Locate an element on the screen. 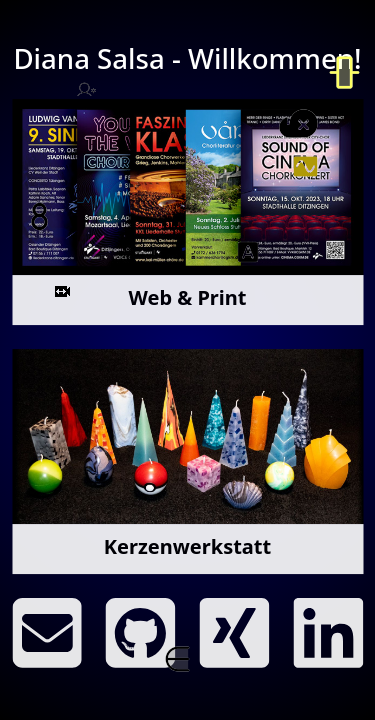 The height and width of the screenshot is (720, 375). switch between front and rear camera during video recording is located at coordinates (62, 291).